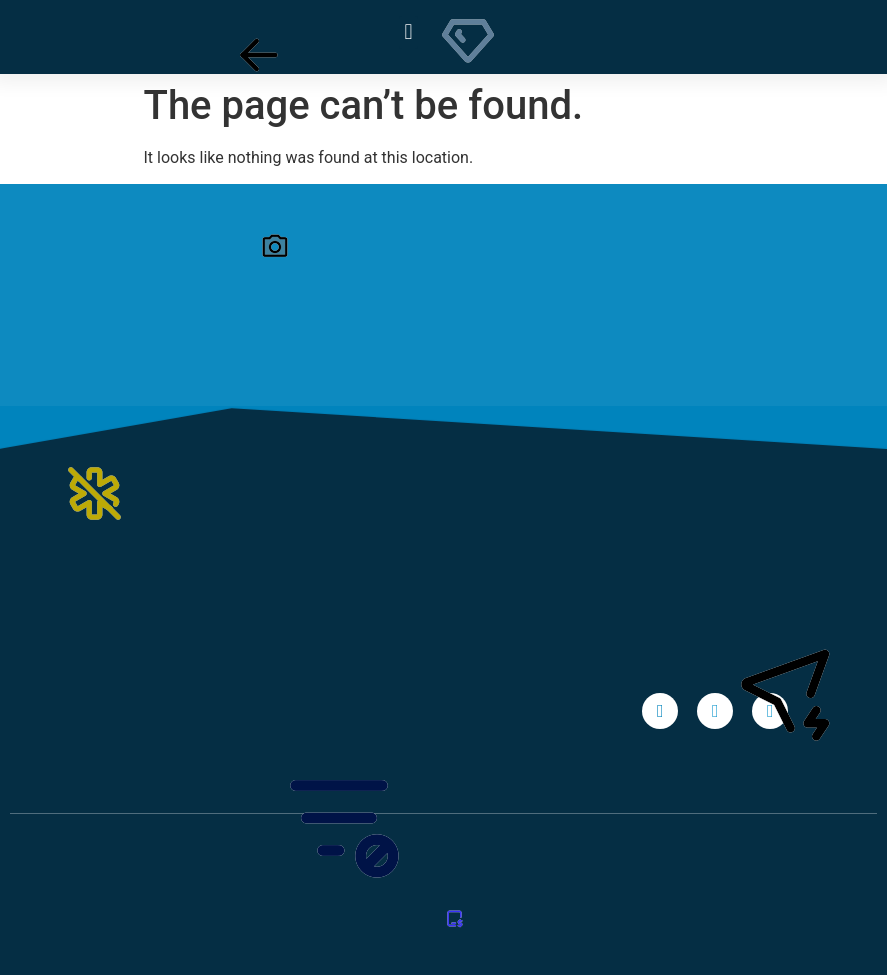 The image size is (887, 975). Describe the element at coordinates (786, 693) in the screenshot. I see `quick location access or rapid positioning` at that location.